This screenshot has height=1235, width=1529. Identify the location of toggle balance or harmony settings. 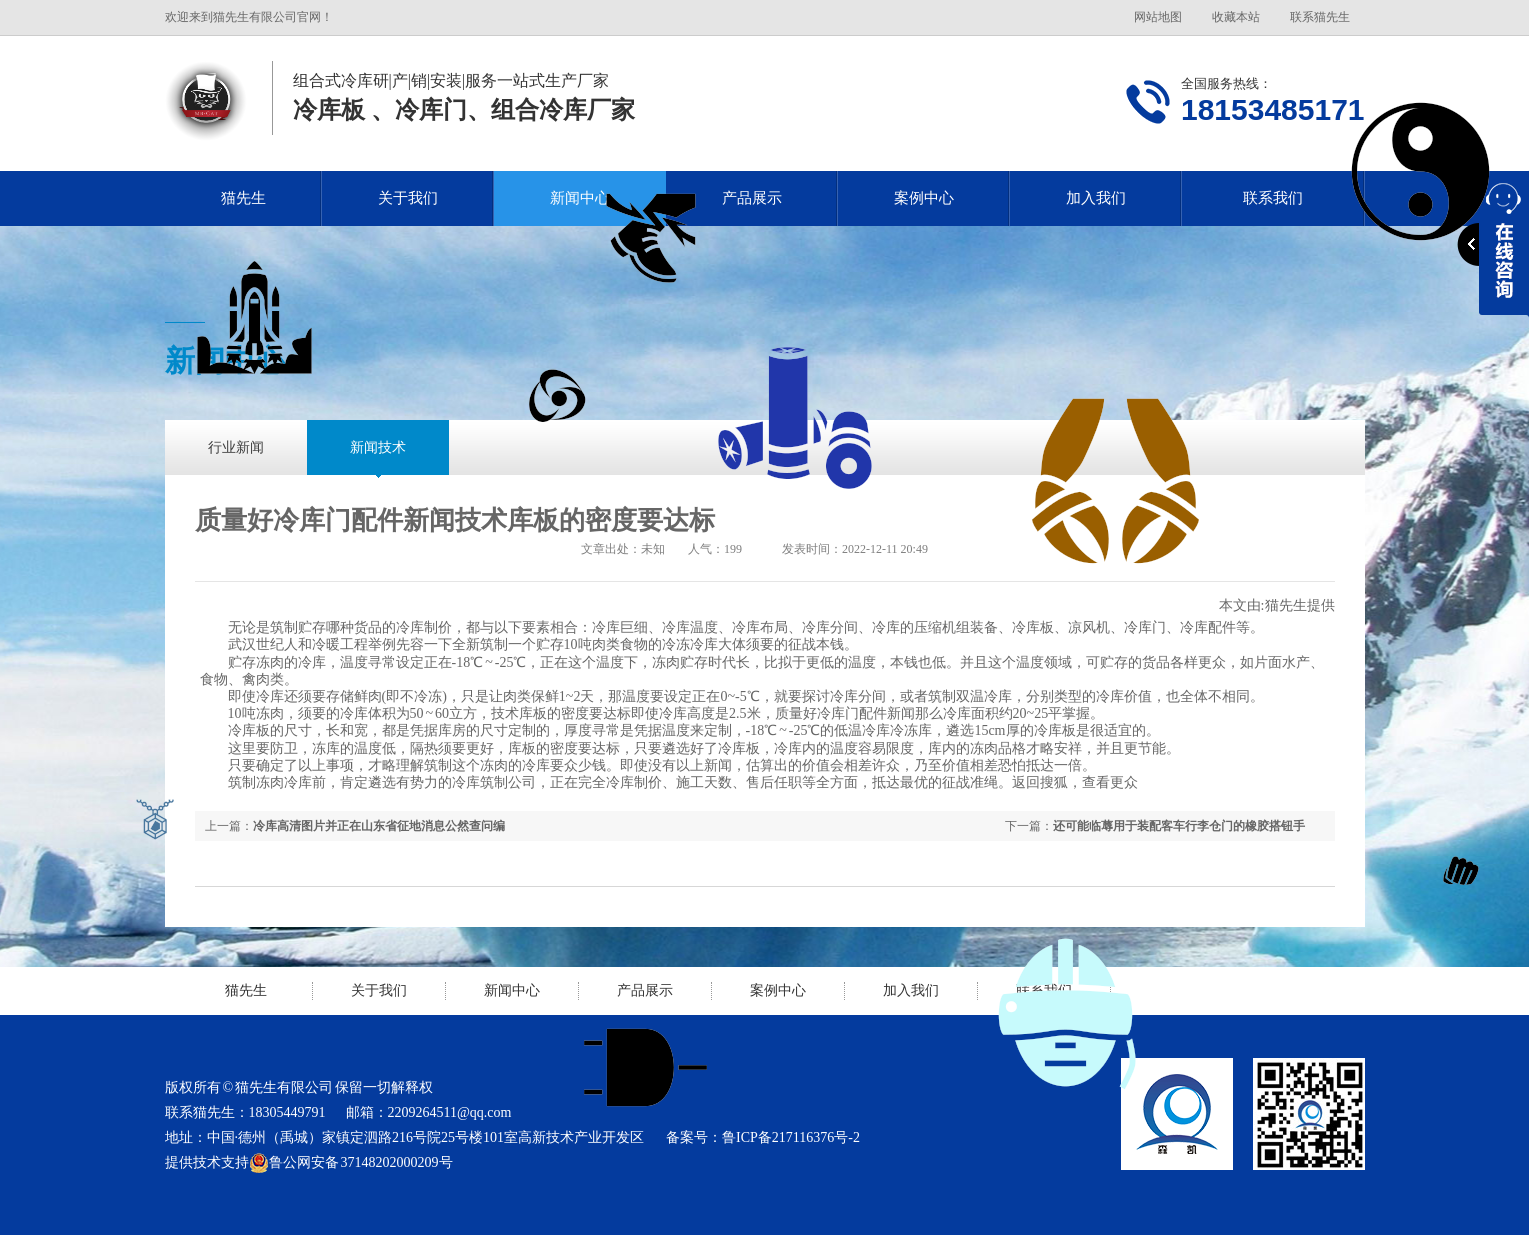
(1420, 171).